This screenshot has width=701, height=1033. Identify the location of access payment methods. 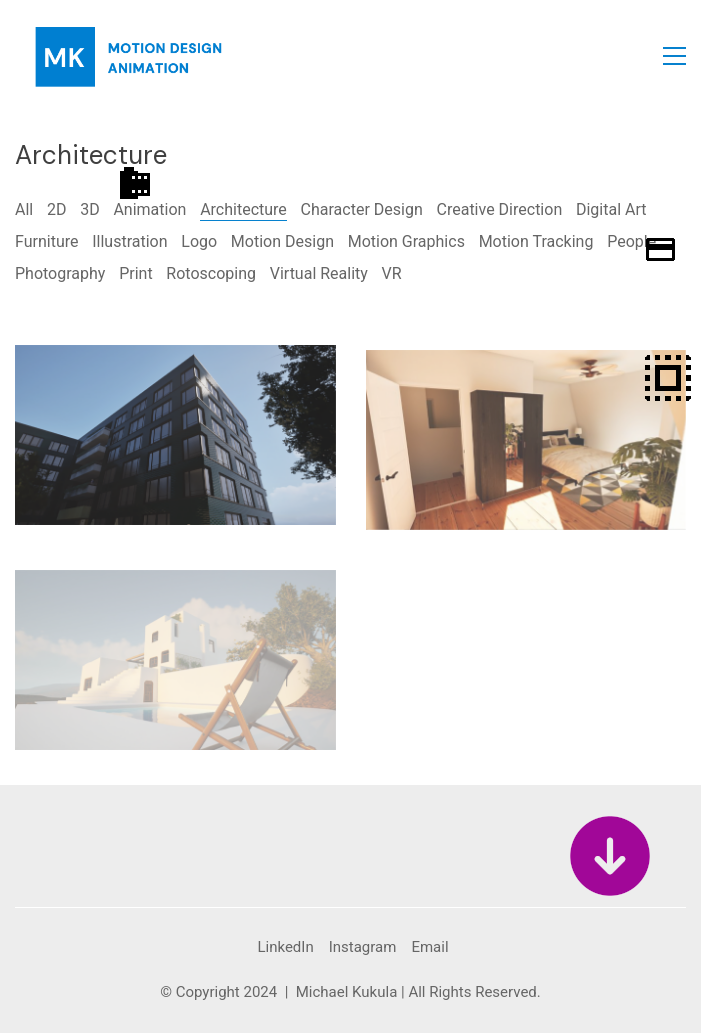
(660, 249).